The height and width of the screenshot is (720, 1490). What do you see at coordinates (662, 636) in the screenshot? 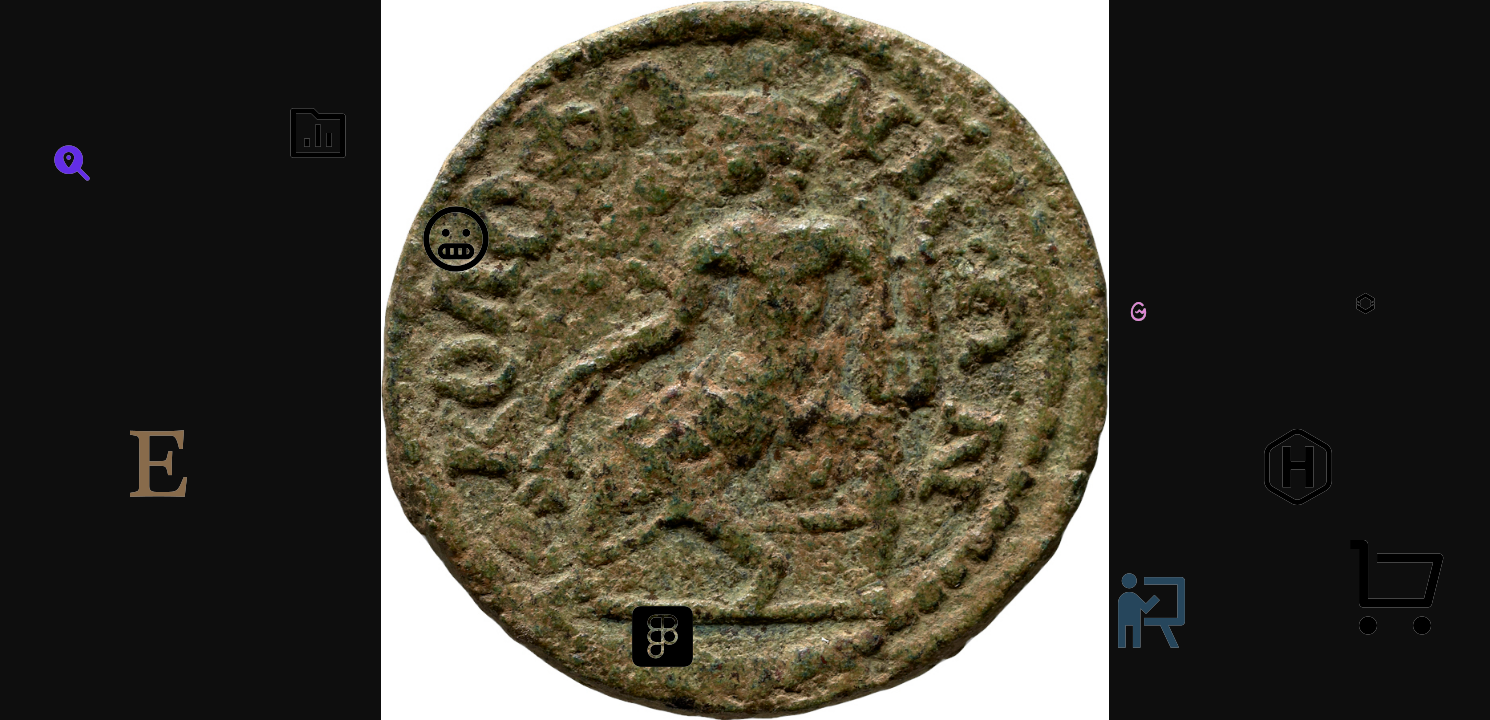
I see `open Figma design app` at bounding box center [662, 636].